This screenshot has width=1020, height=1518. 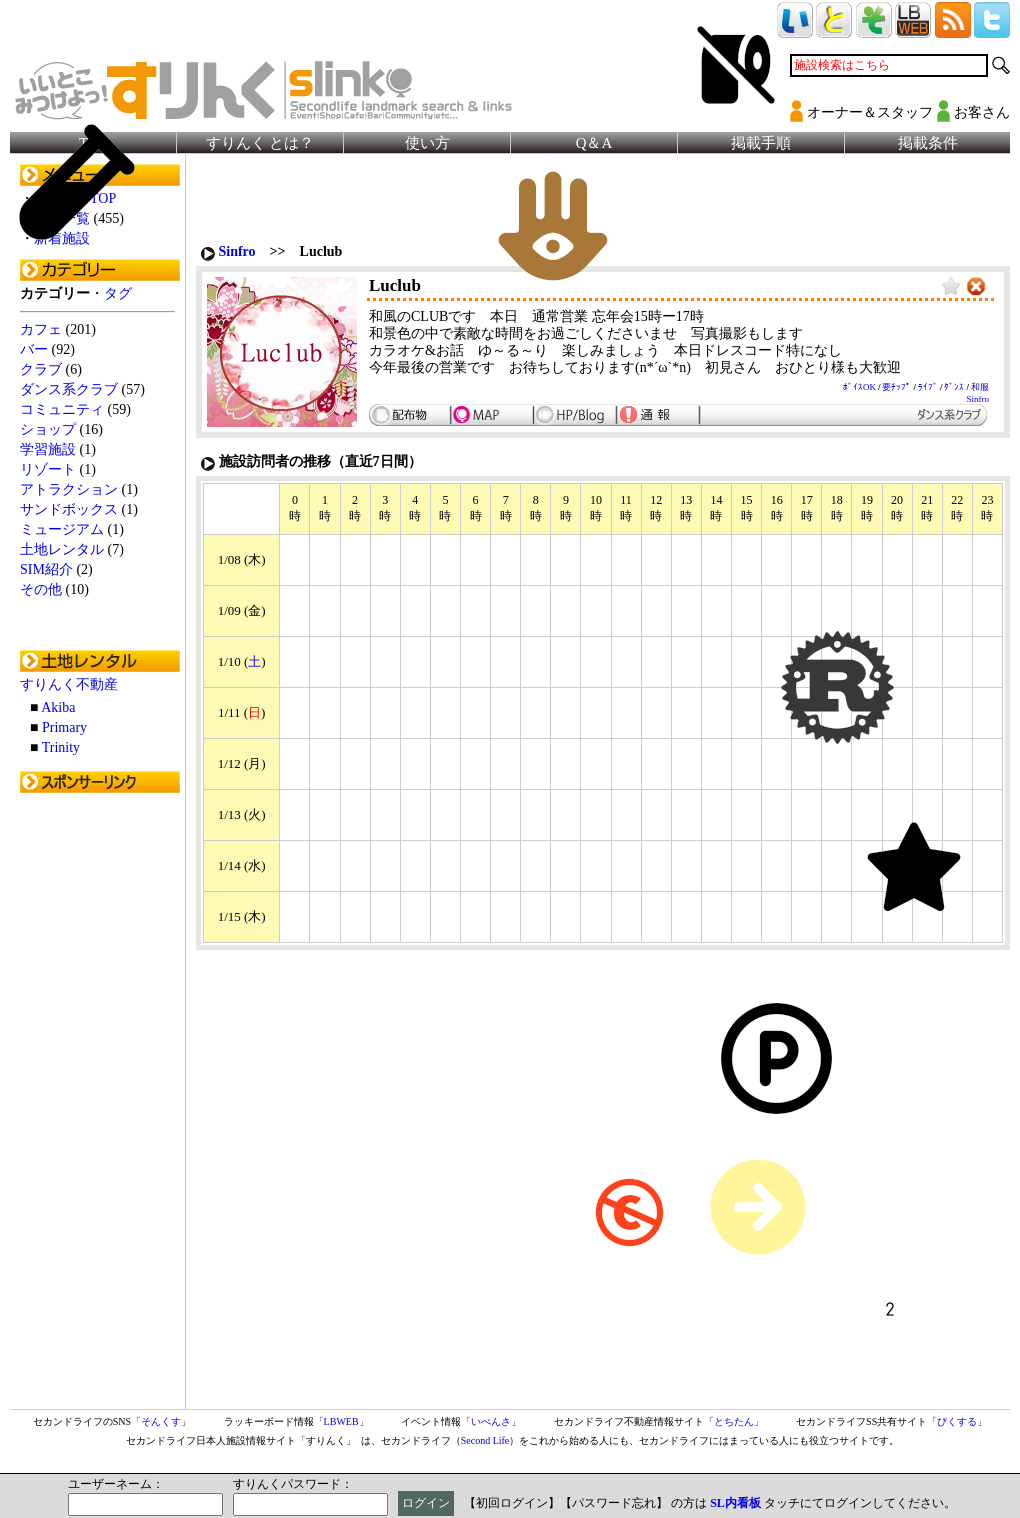 I want to click on indicates public domain content with no copyright restrictions, so click(x=629, y=1212).